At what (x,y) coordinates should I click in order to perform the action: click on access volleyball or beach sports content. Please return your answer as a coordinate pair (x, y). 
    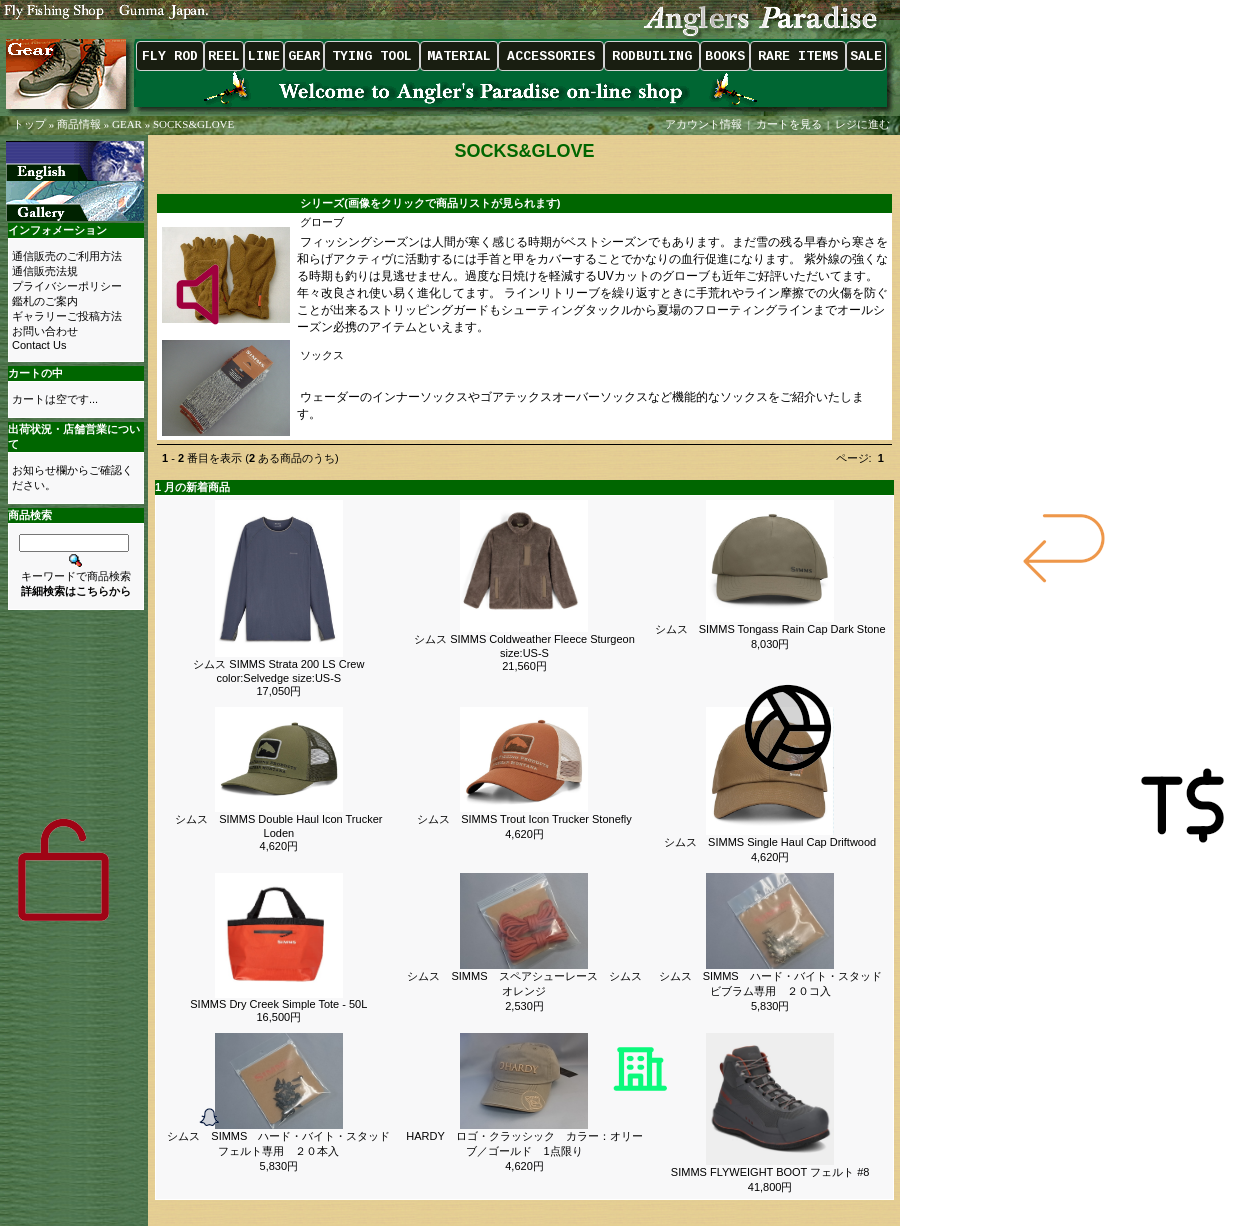
    Looking at the image, I should click on (788, 728).